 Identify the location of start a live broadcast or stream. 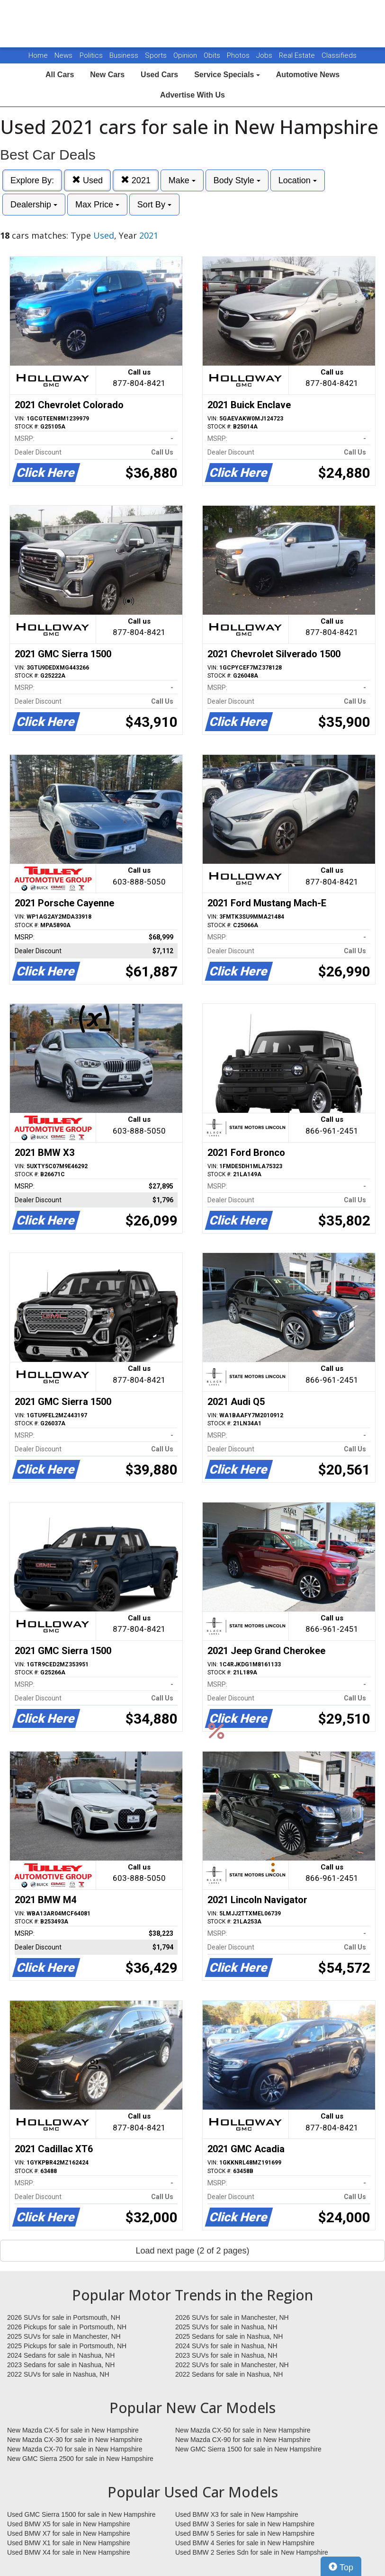
(128, 601).